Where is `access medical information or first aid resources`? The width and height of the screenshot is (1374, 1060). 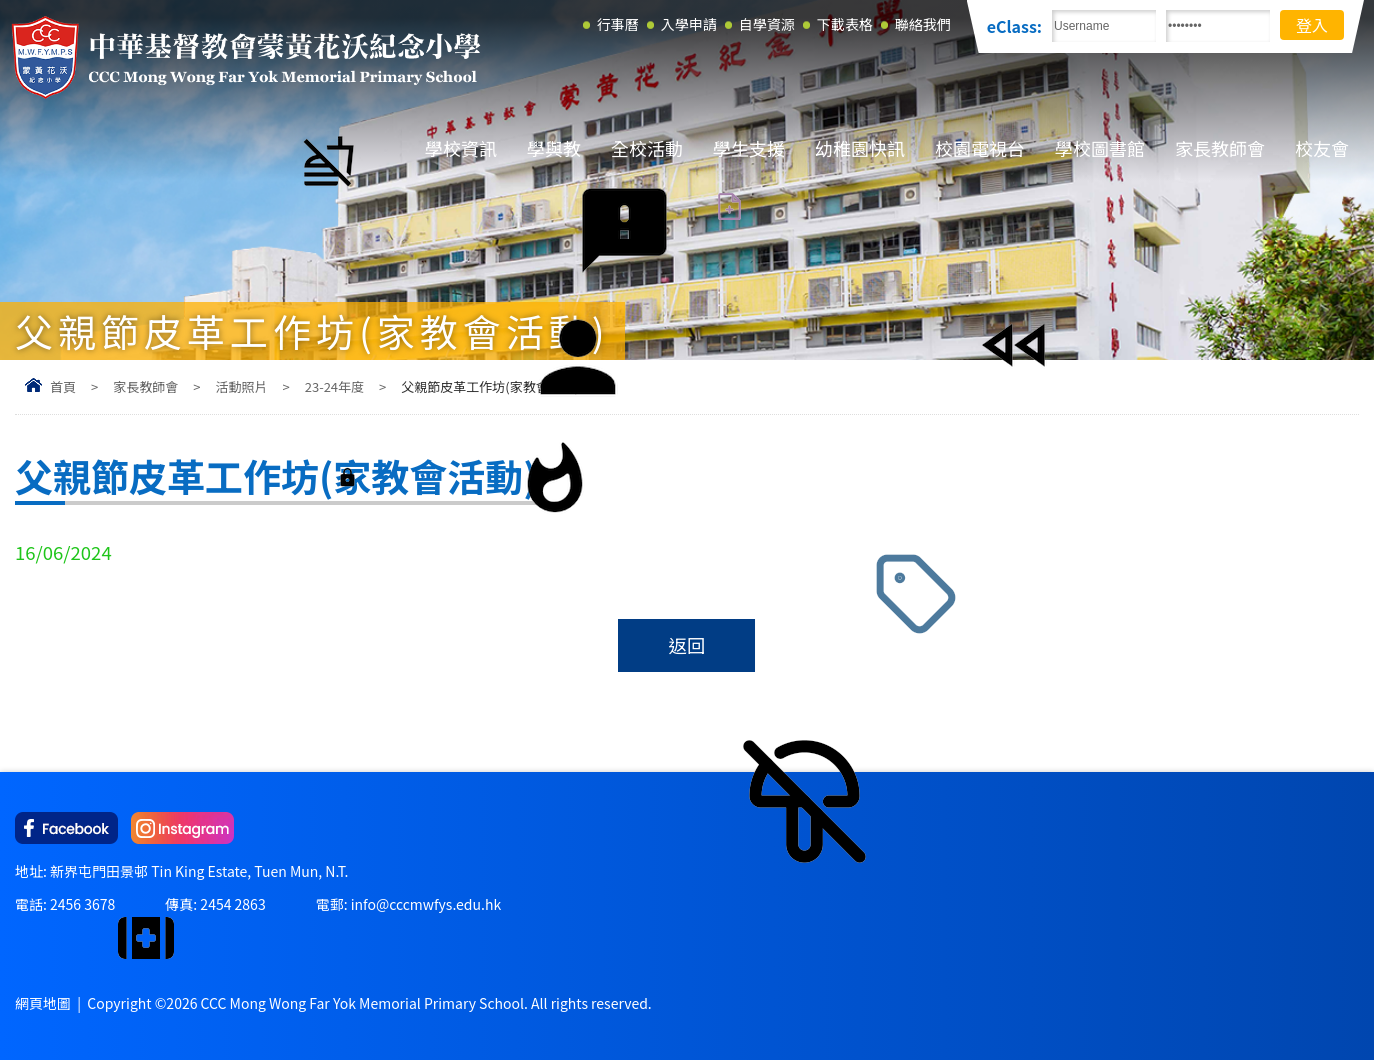
access medical information or first aid resources is located at coordinates (146, 938).